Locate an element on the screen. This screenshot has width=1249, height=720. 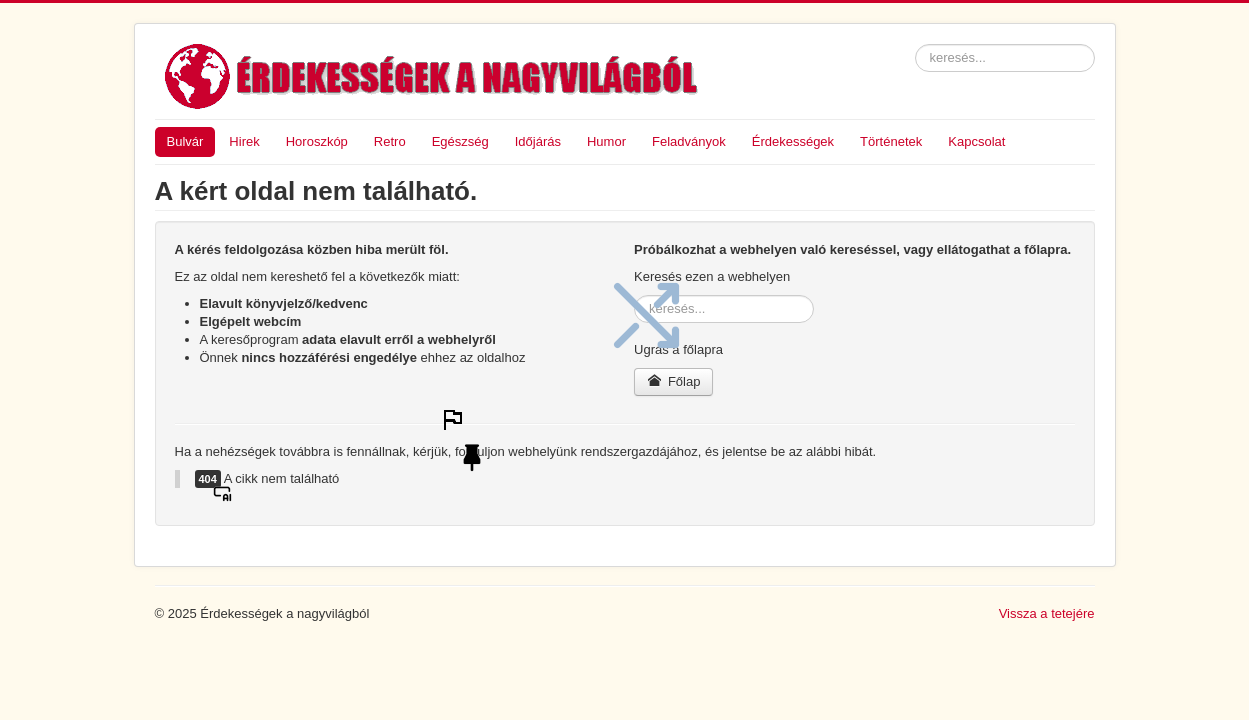
flag or bookmark an item for later is located at coordinates (452, 419).